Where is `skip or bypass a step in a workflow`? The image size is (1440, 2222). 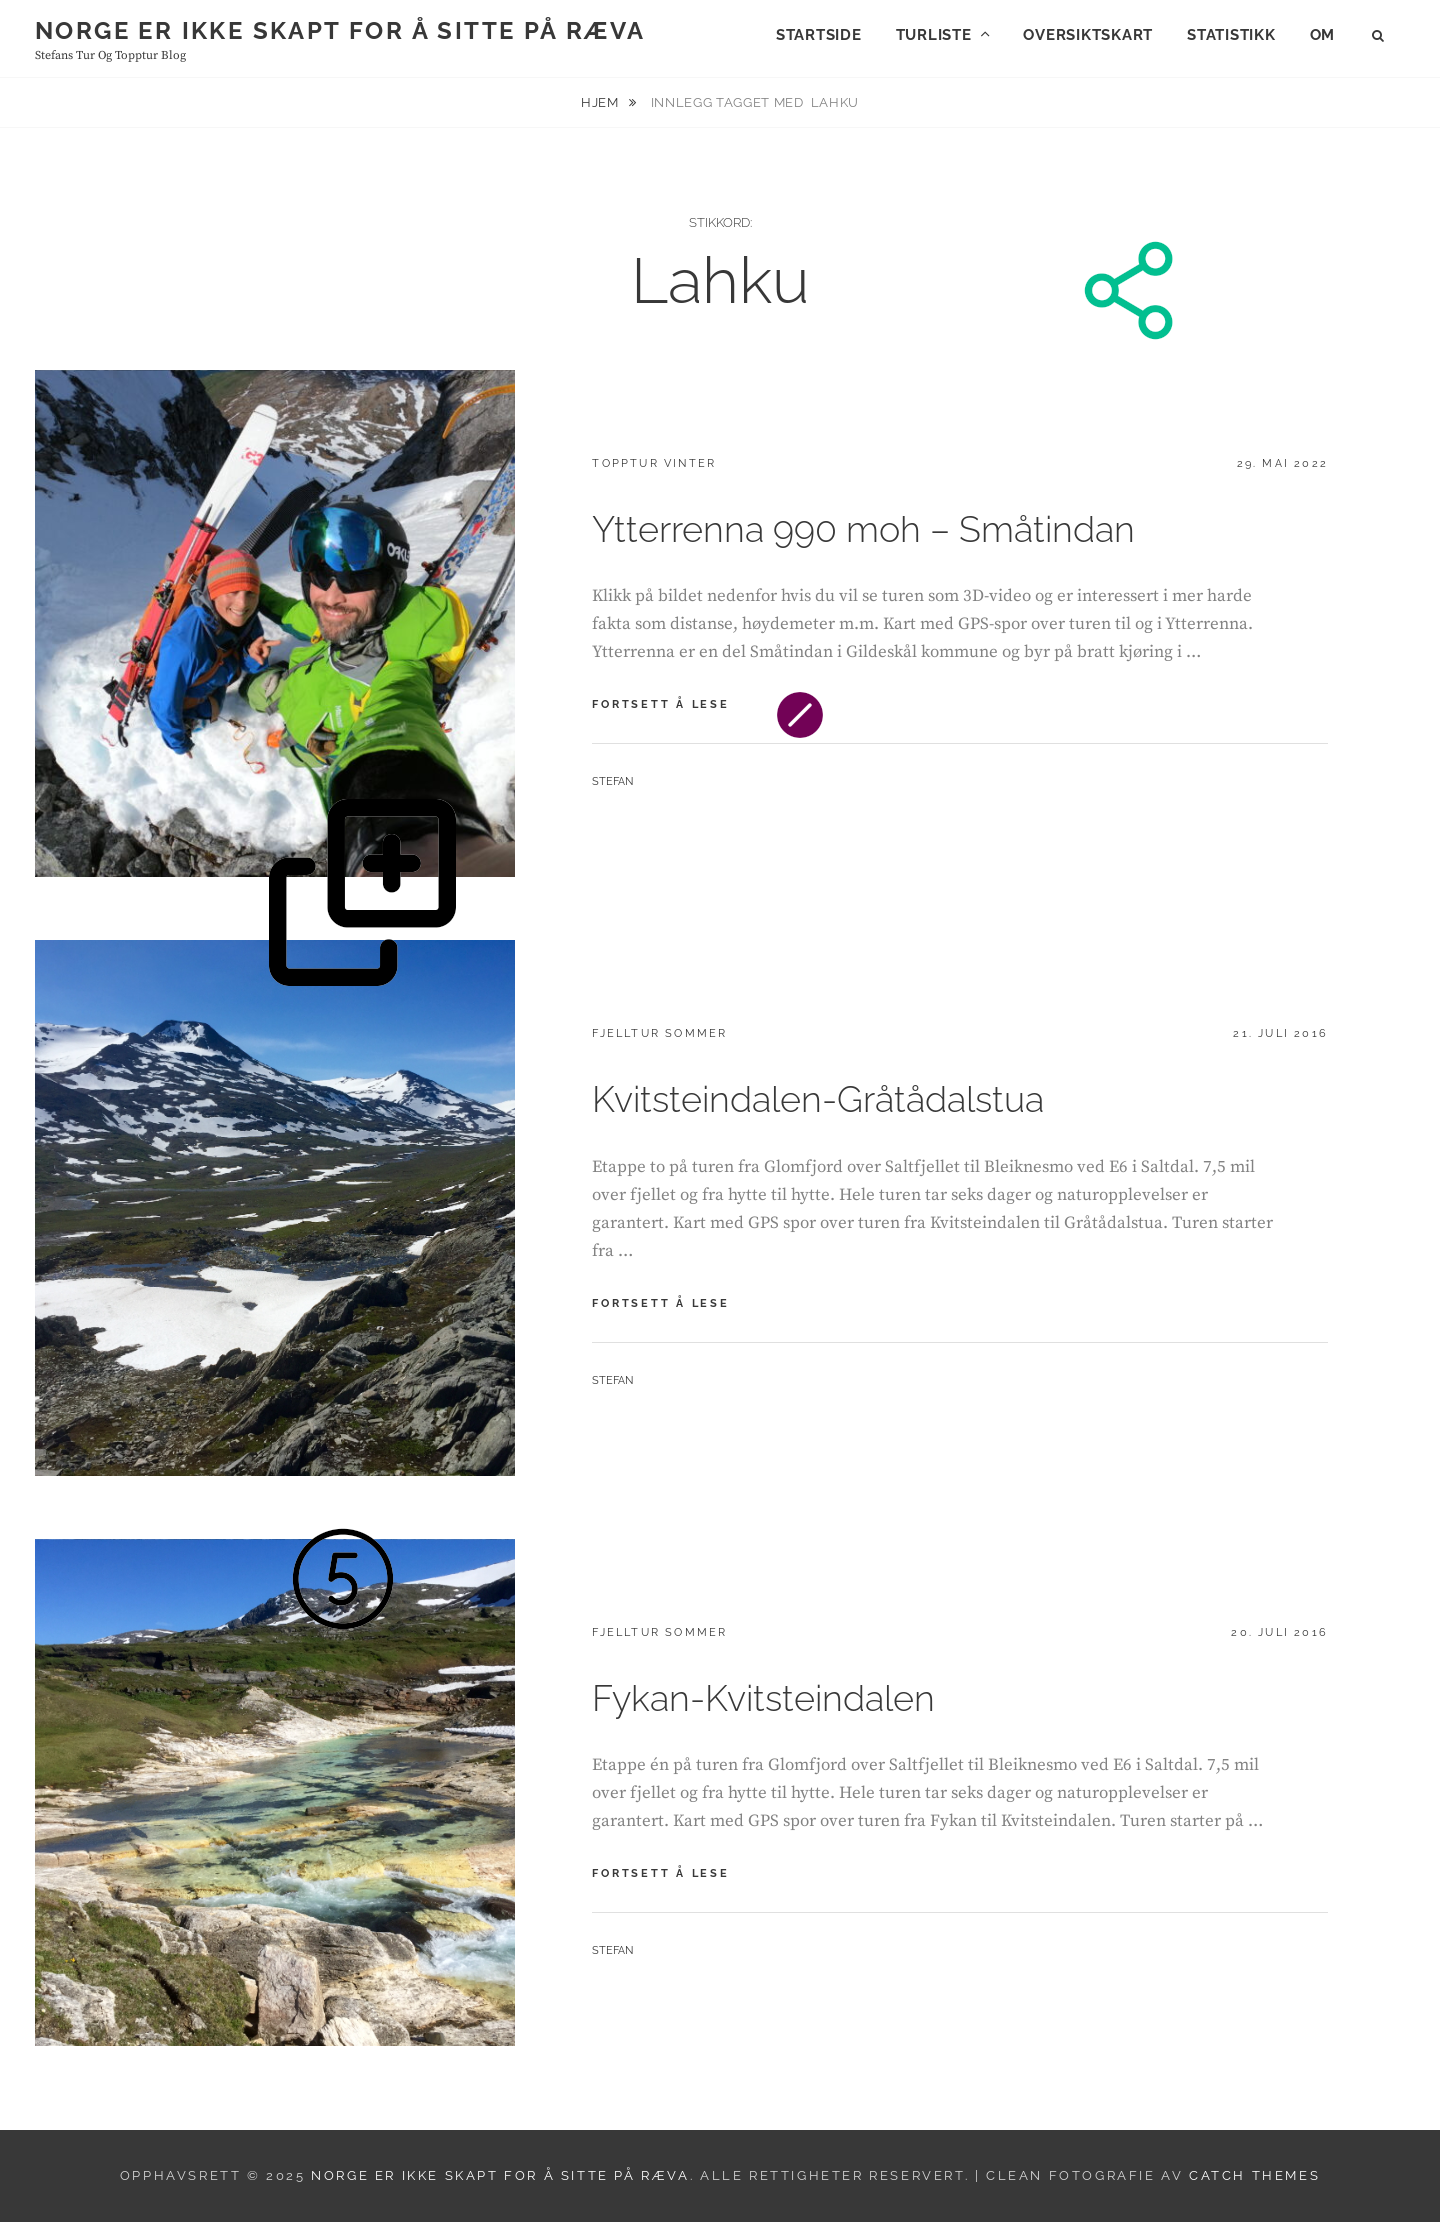 skip or bypass a step in a workflow is located at coordinates (800, 715).